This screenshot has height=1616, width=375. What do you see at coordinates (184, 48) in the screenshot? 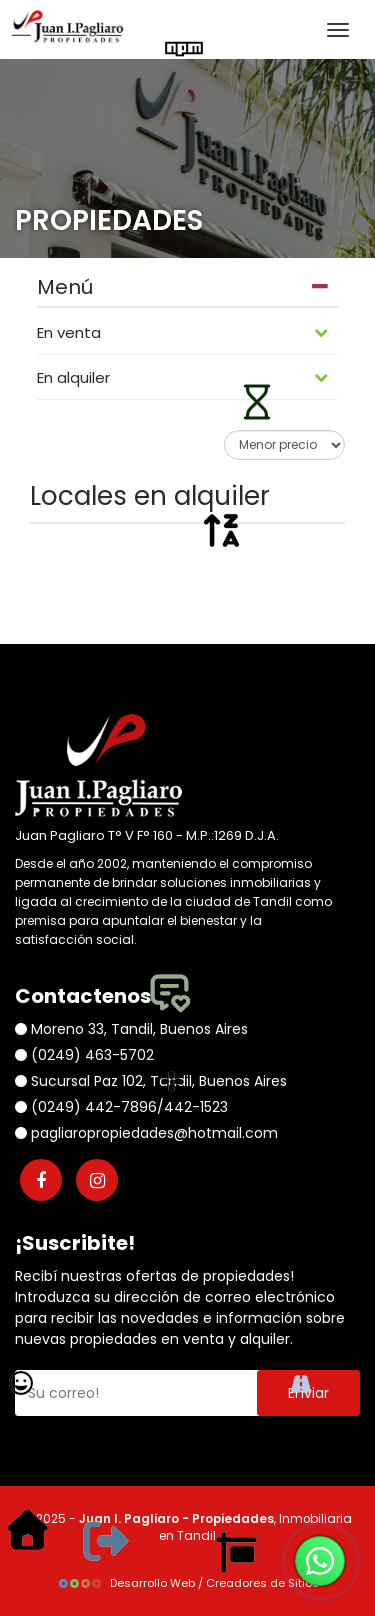
I see `npm package manager logo` at bounding box center [184, 48].